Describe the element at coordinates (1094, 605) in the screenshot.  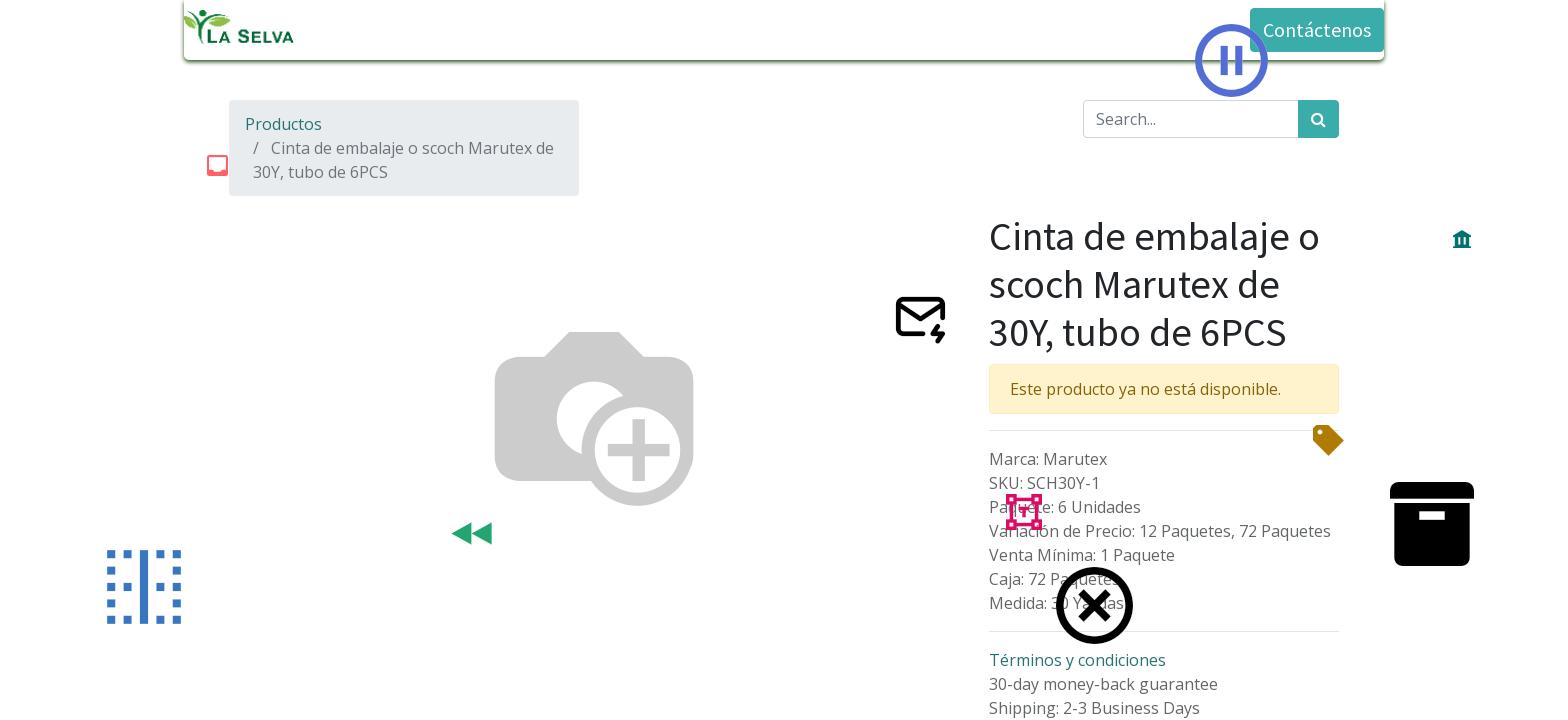
I see `close the current window or dialog` at that location.